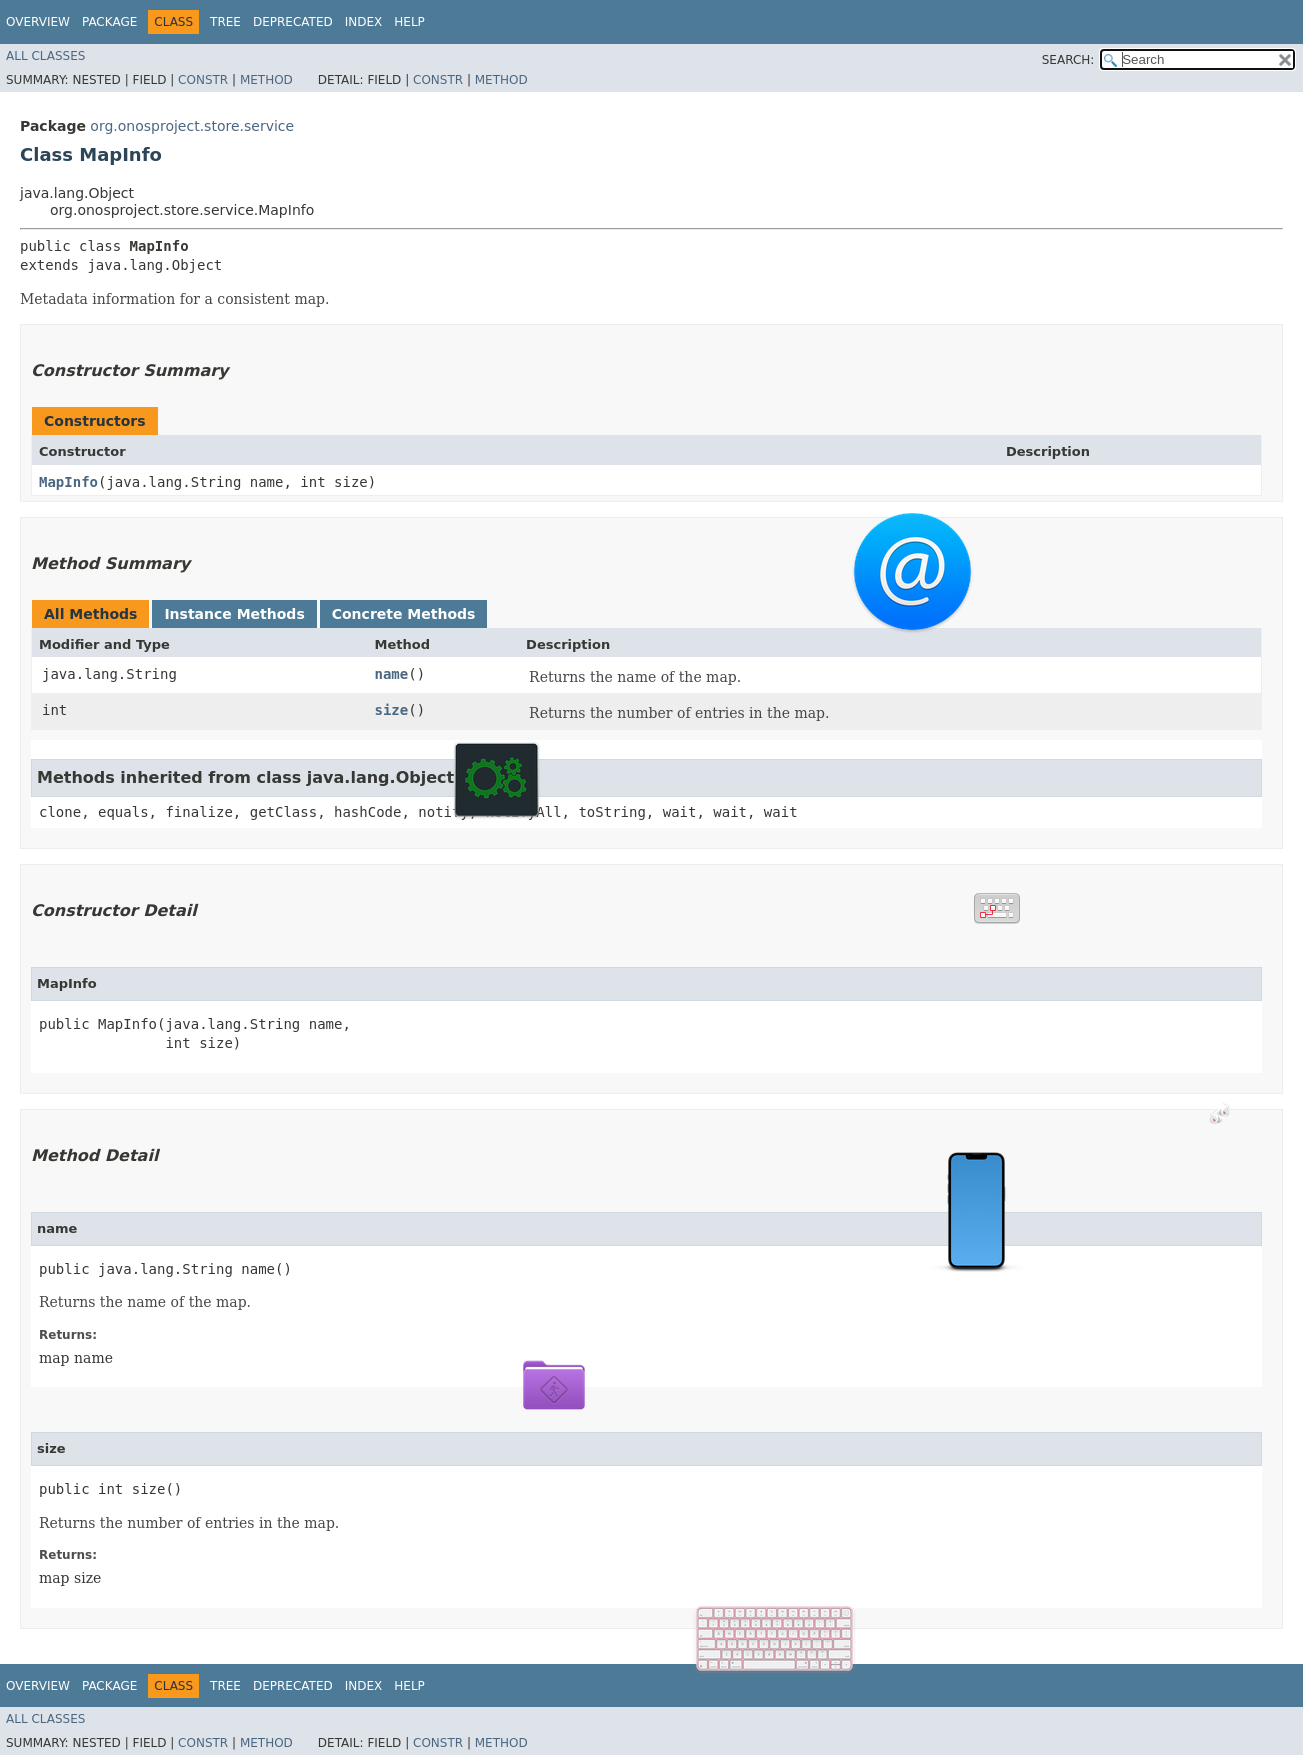 Image resolution: width=1303 pixels, height=1755 pixels. I want to click on iPhone 16e device icon, so click(976, 1212).